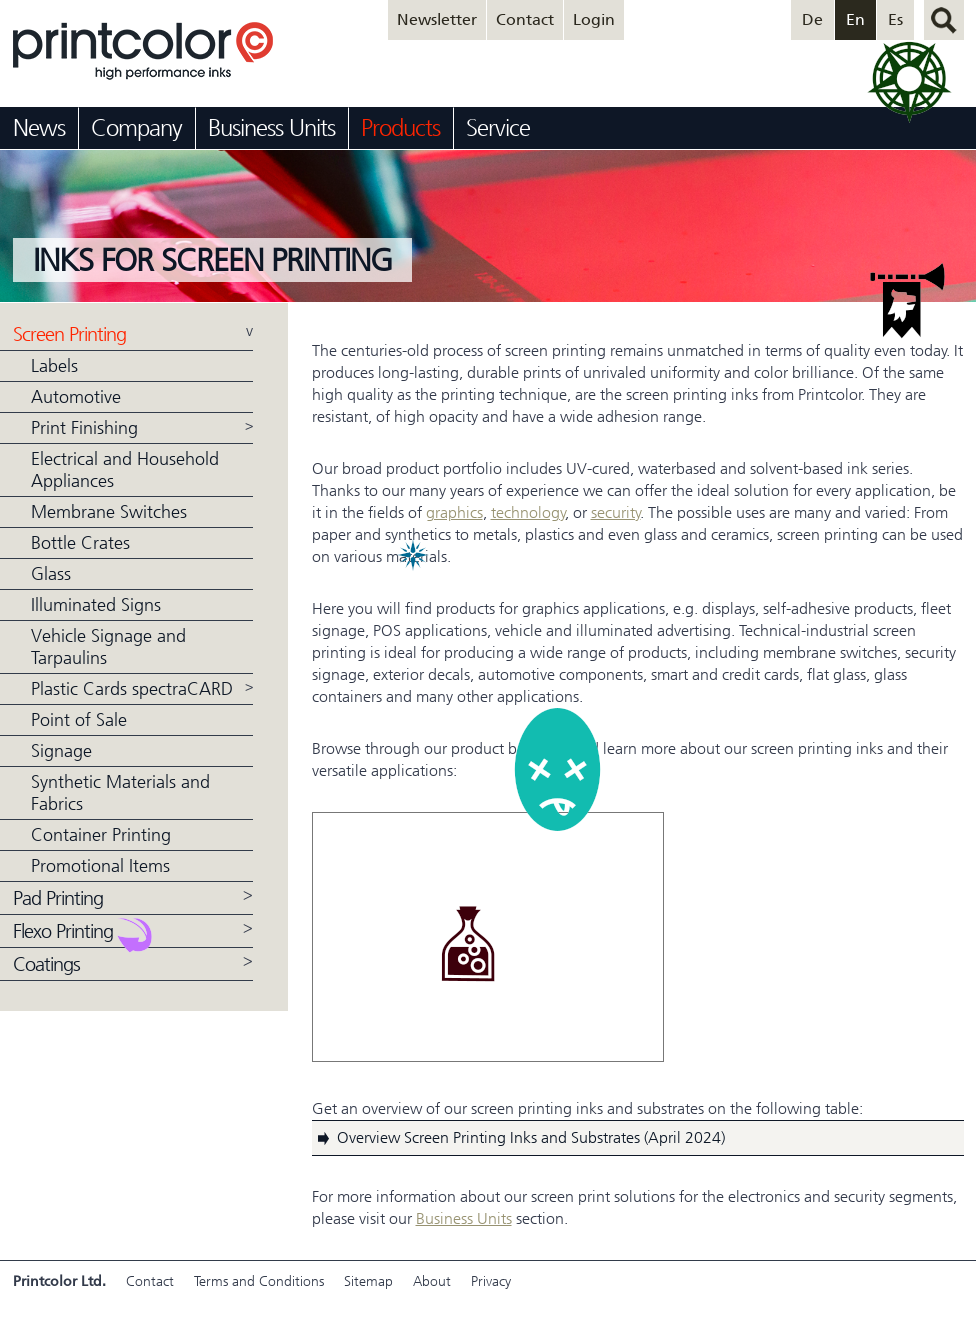 The width and height of the screenshot is (976, 1331). What do you see at coordinates (557, 769) in the screenshot?
I see `indicates game over or player death` at bounding box center [557, 769].